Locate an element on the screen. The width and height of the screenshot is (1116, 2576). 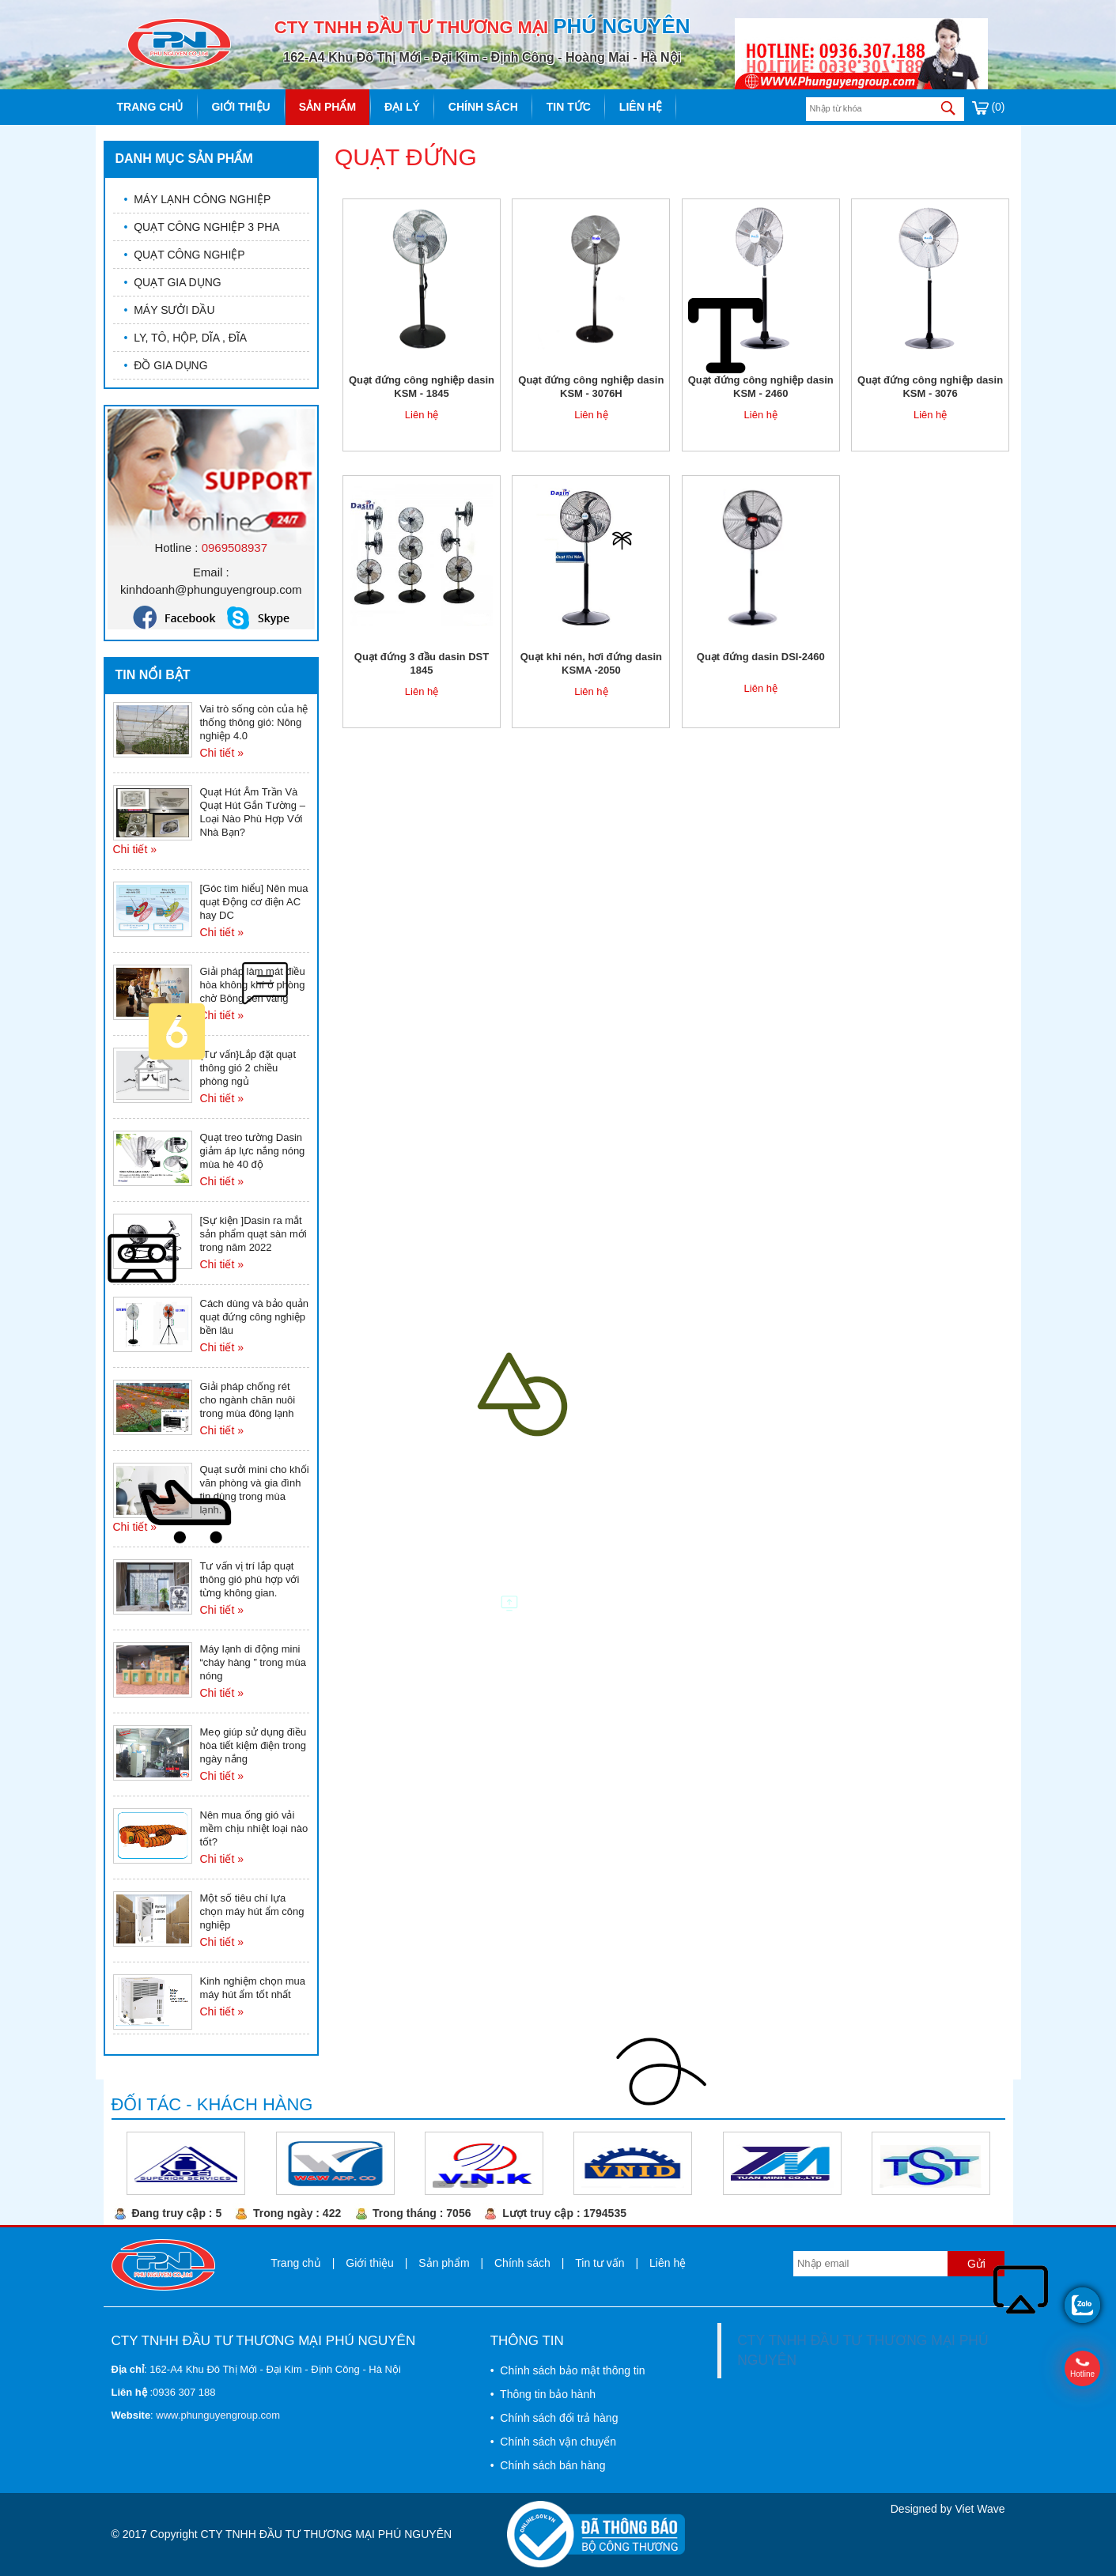
freehand drawing or sketch tool is located at coordinates (656, 2072).